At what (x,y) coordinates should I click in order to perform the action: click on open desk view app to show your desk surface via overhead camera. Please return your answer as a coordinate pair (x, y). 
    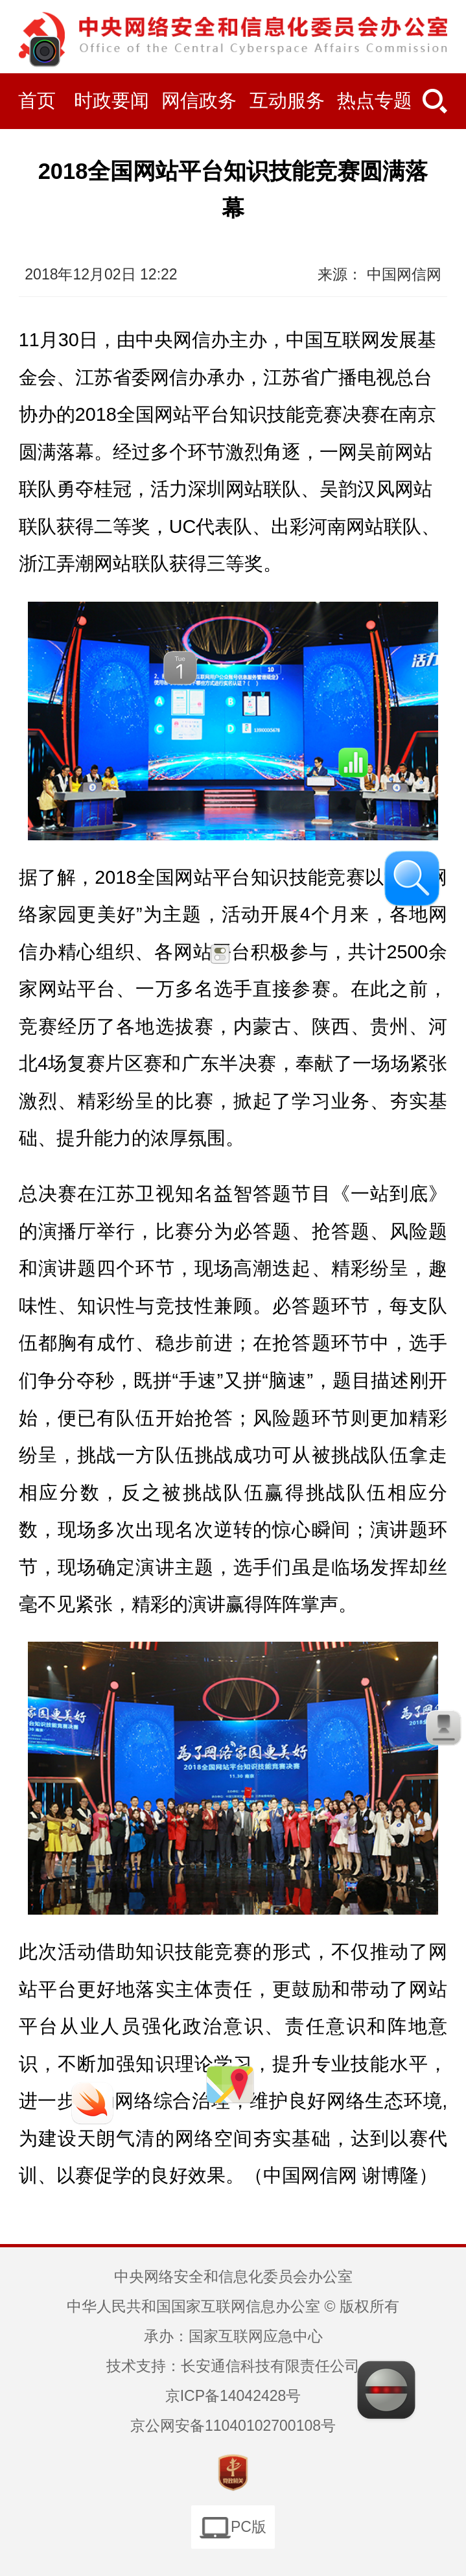
    Looking at the image, I should click on (443, 1727).